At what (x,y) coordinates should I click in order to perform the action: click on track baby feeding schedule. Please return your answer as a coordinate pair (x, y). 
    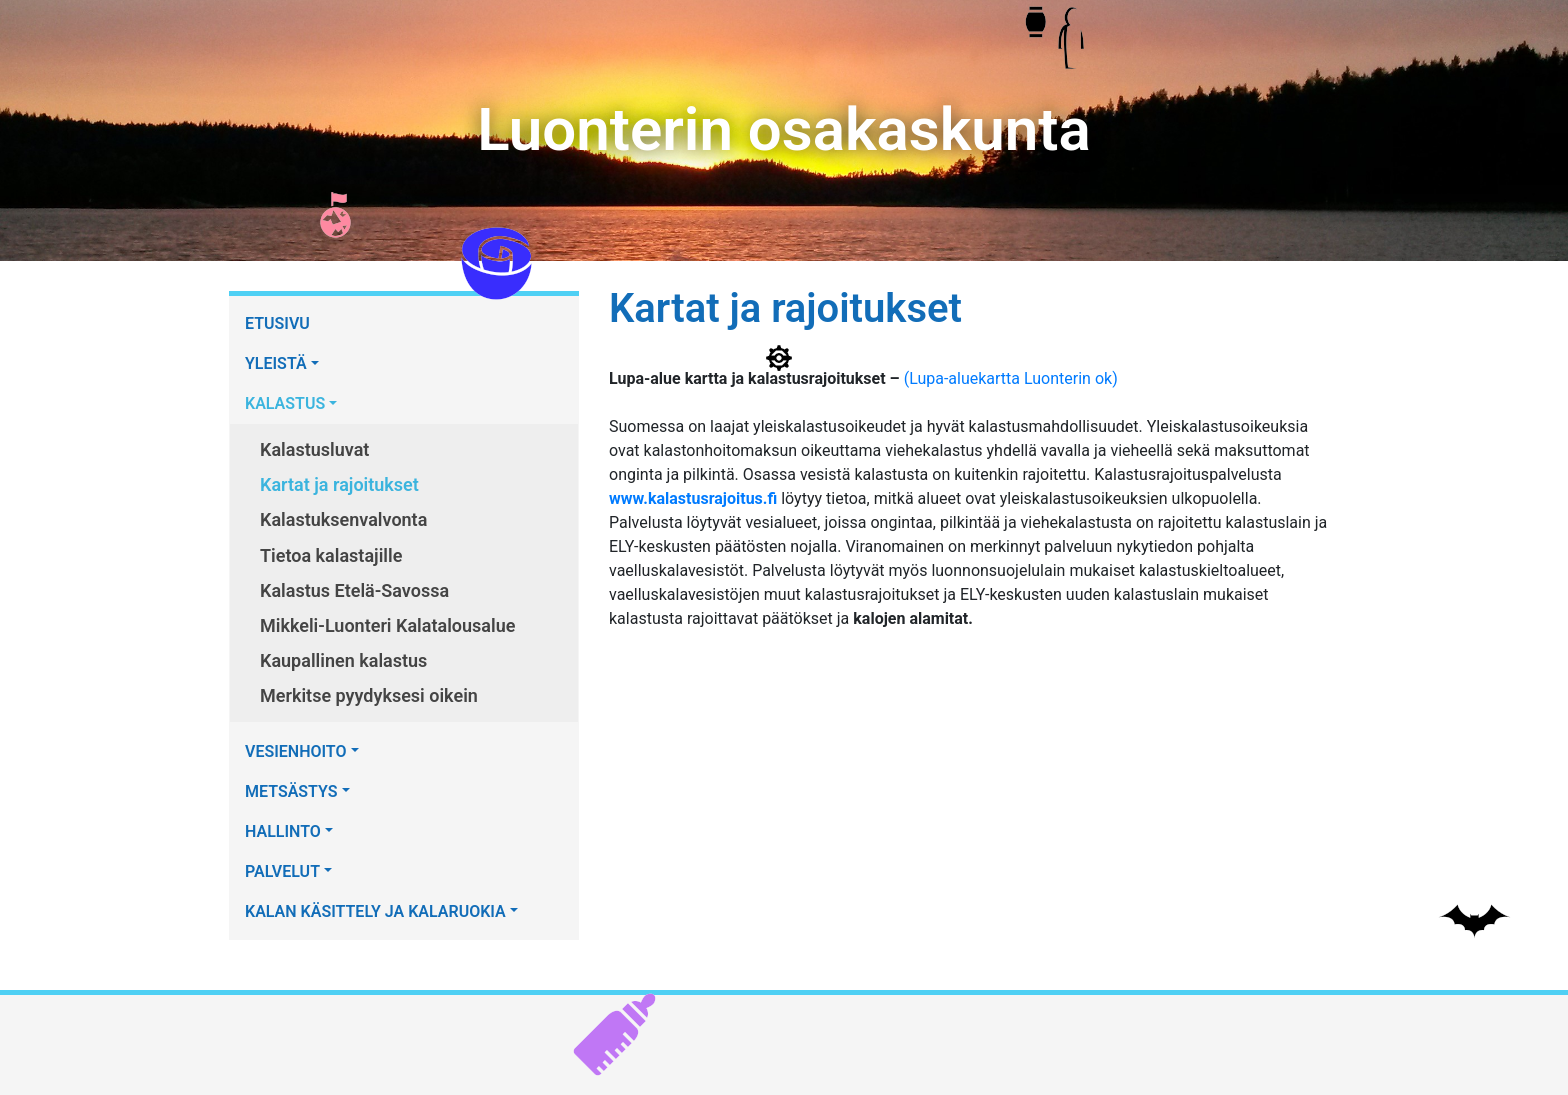
    Looking at the image, I should click on (614, 1034).